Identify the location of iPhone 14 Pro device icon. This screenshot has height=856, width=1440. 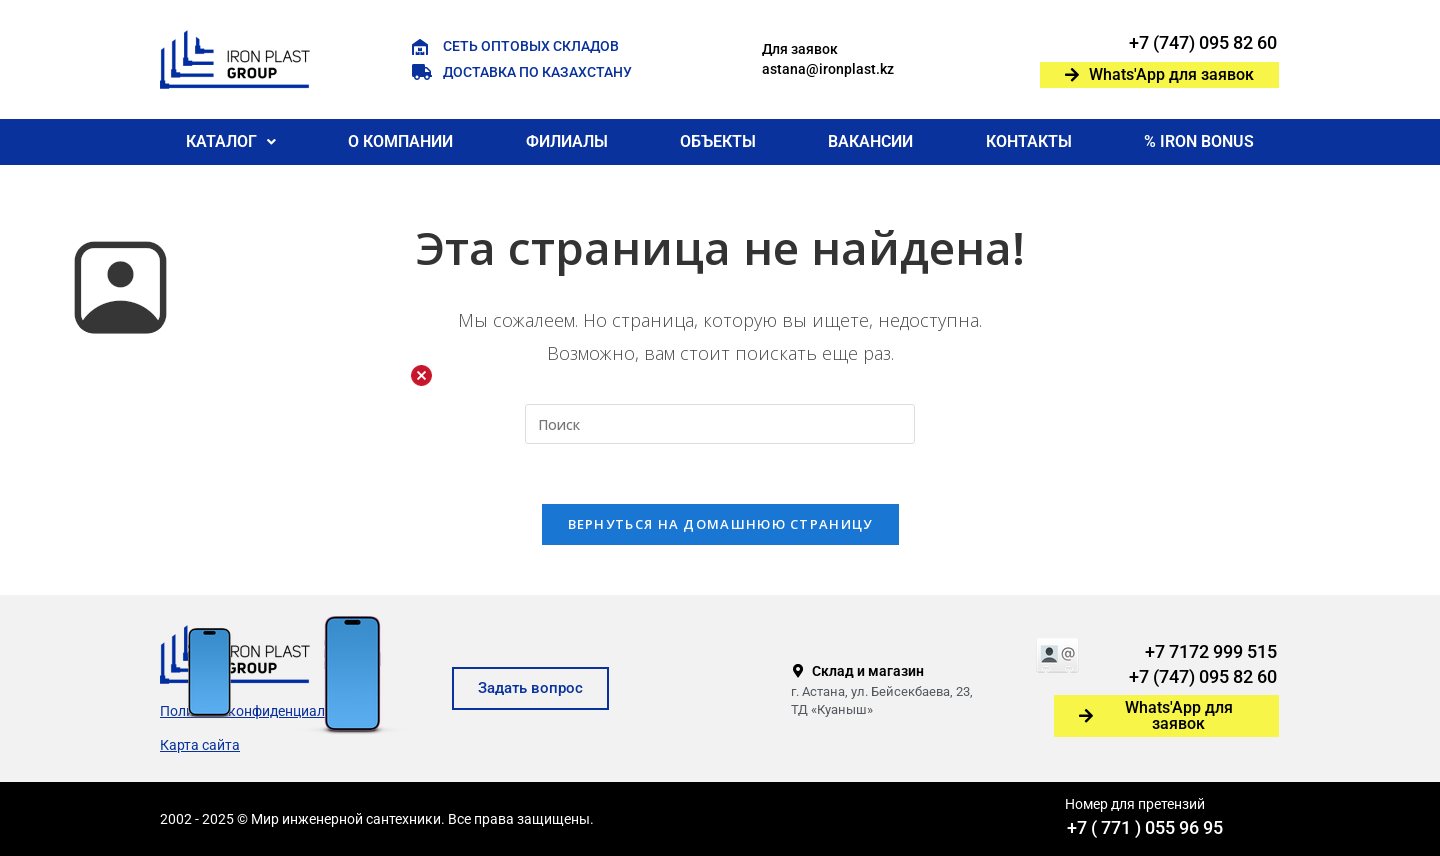
(209, 673).